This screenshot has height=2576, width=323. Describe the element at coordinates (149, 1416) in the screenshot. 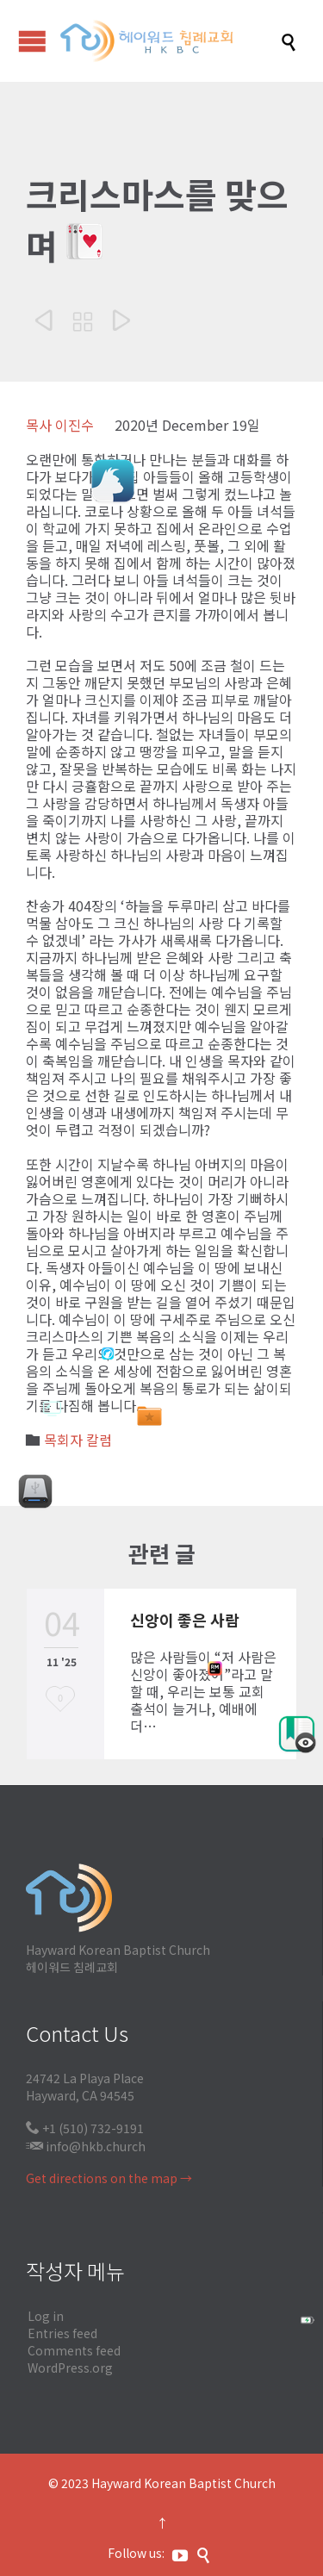

I see `open your bookmarked files folder` at that location.